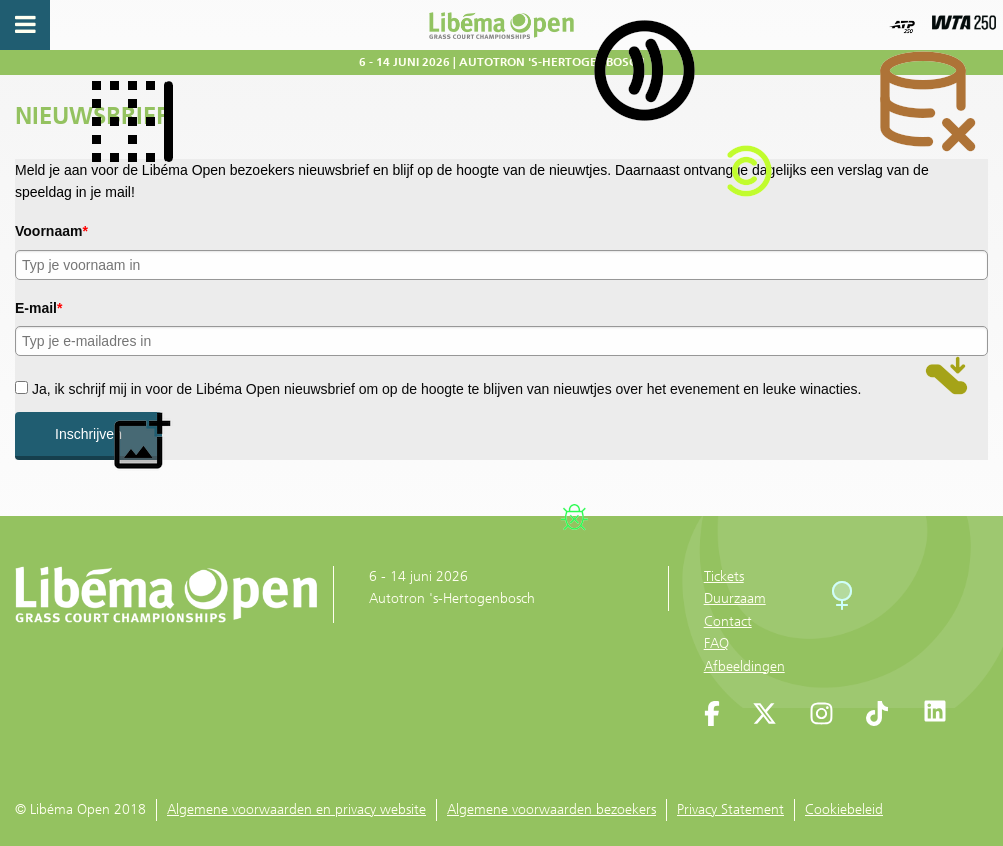 The width and height of the screenshot is (1003, 846). I want to click on comedy central brand logo, so click(749, 171).